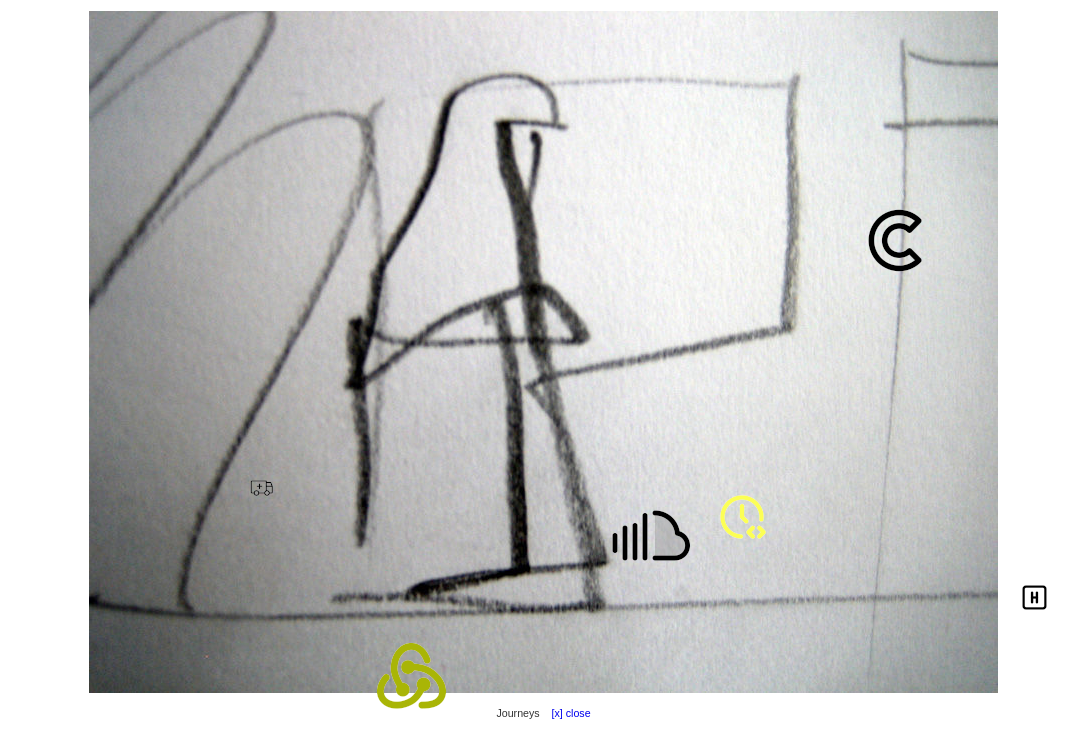 The width and height of the screenshot is (1087, 740). What do you see at coordinates (1034, 597) in the screenshot?
I see `find nearby hospitals or medical facilities` at bounding box center [1034, 597].